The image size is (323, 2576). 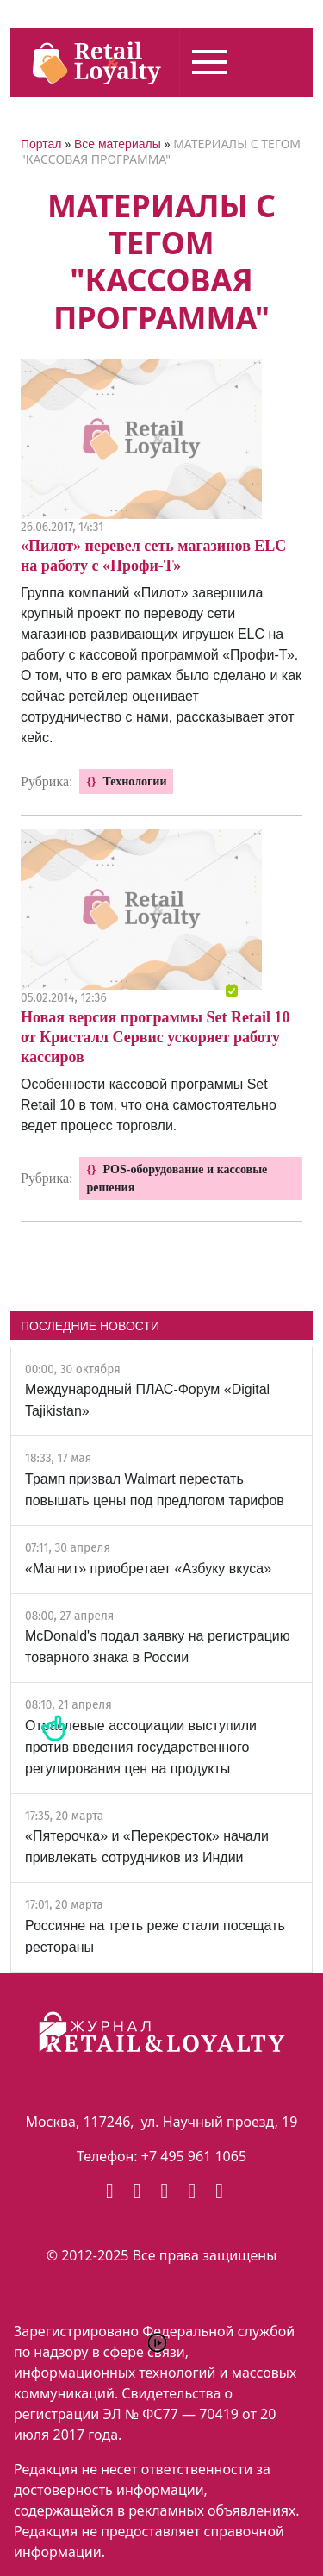 What do you see at coordinates (157, 2342) in the screenshot?
I see `play from the beginning` at bounding box center [157, 2342].